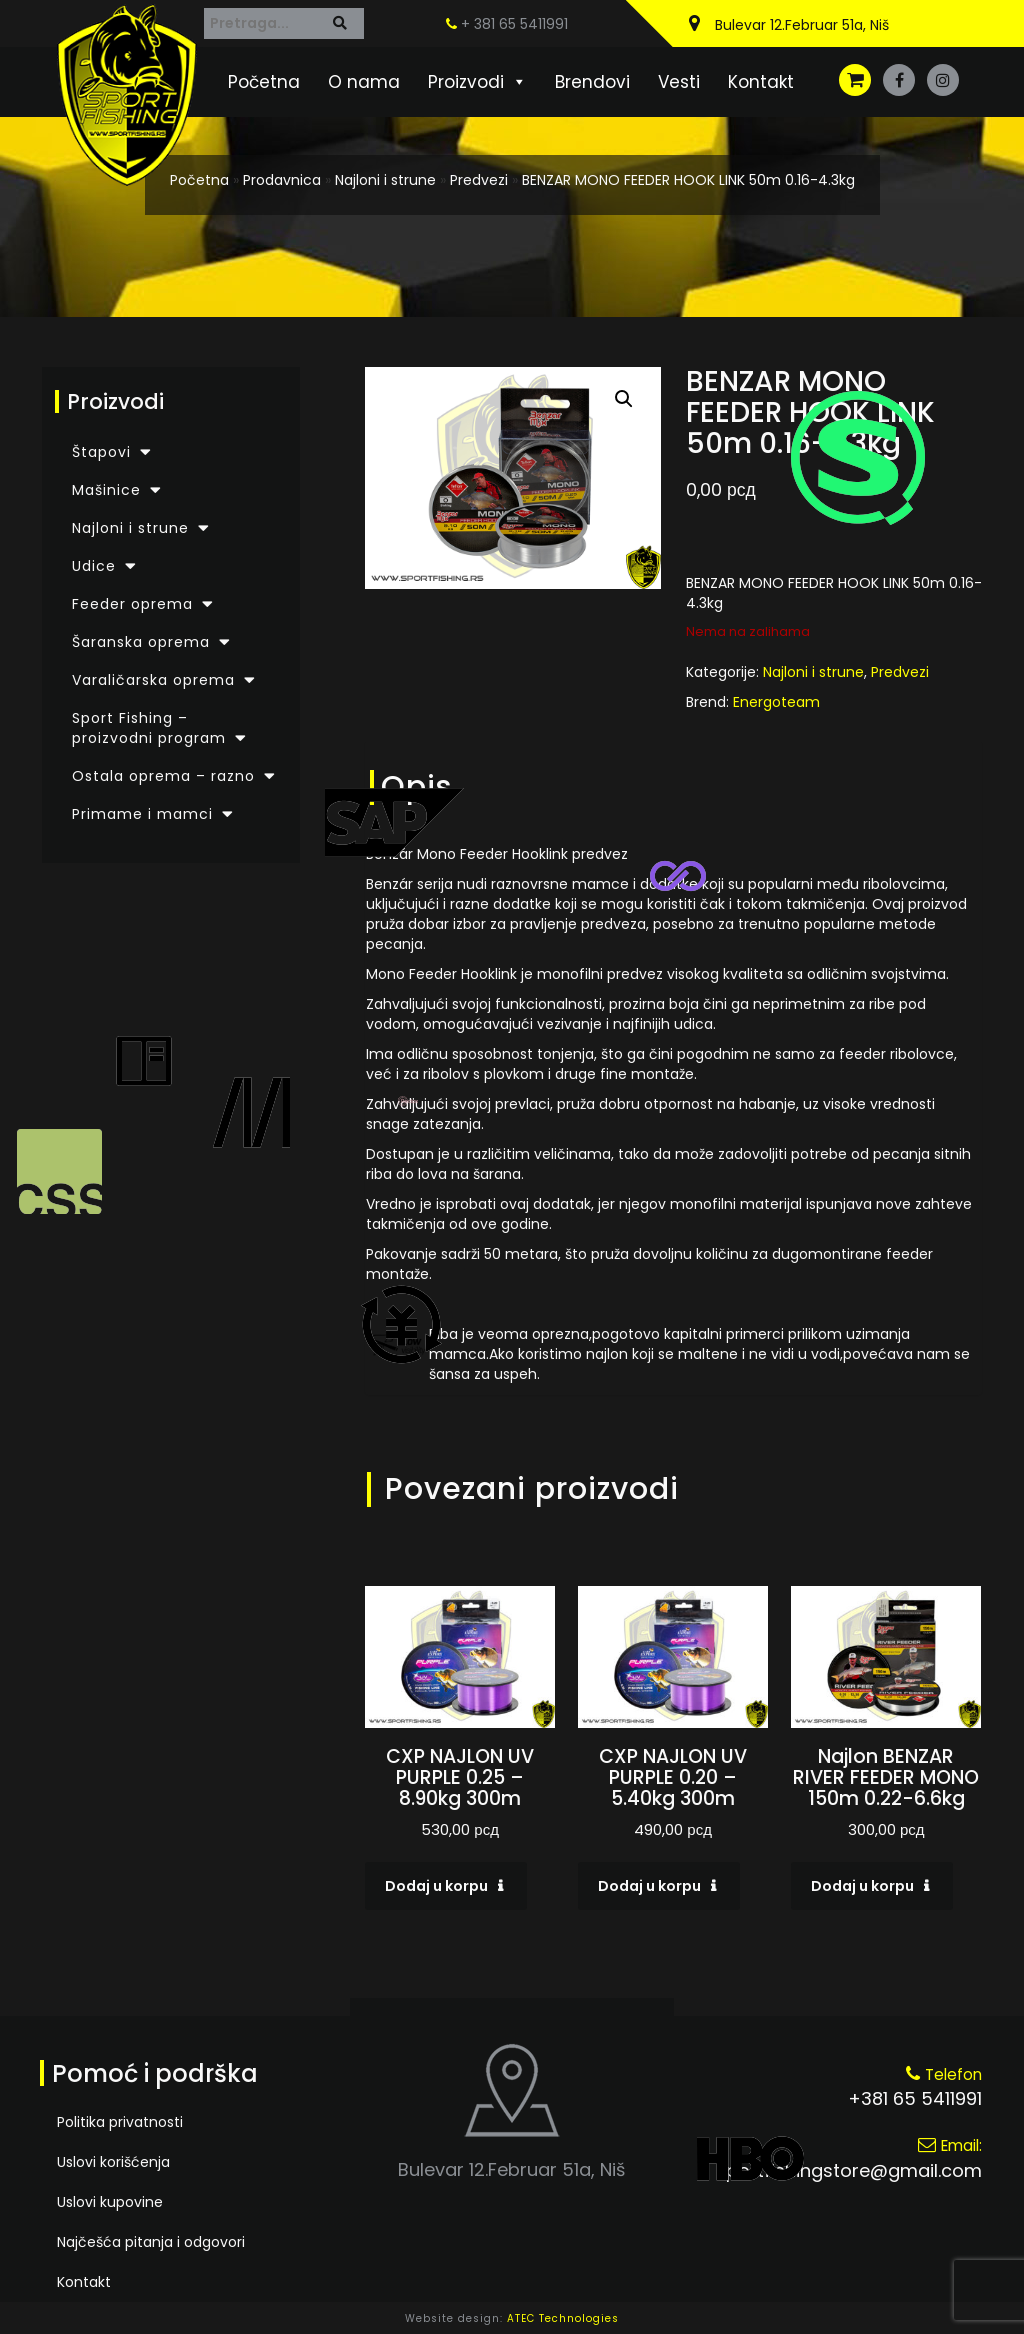 This screenshot has width=1024, height=2334. I want to click on open sogou search engine, so click(858, 458).